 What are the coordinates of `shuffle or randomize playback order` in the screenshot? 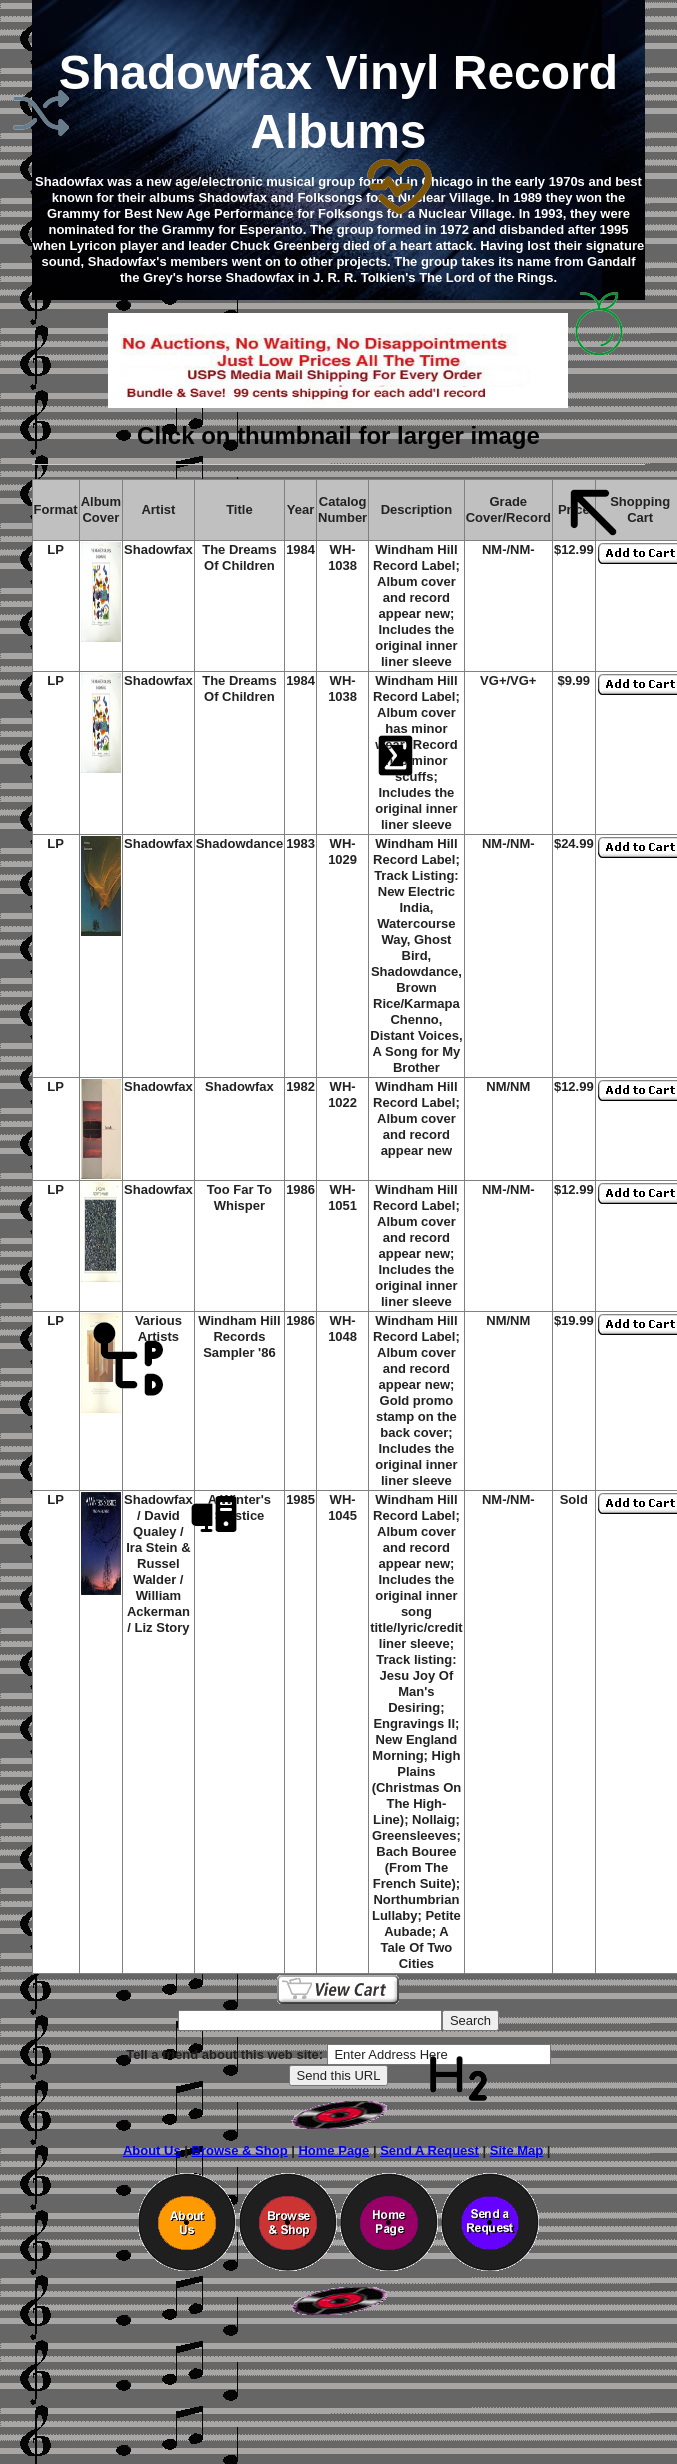 It's located at (40, 113).